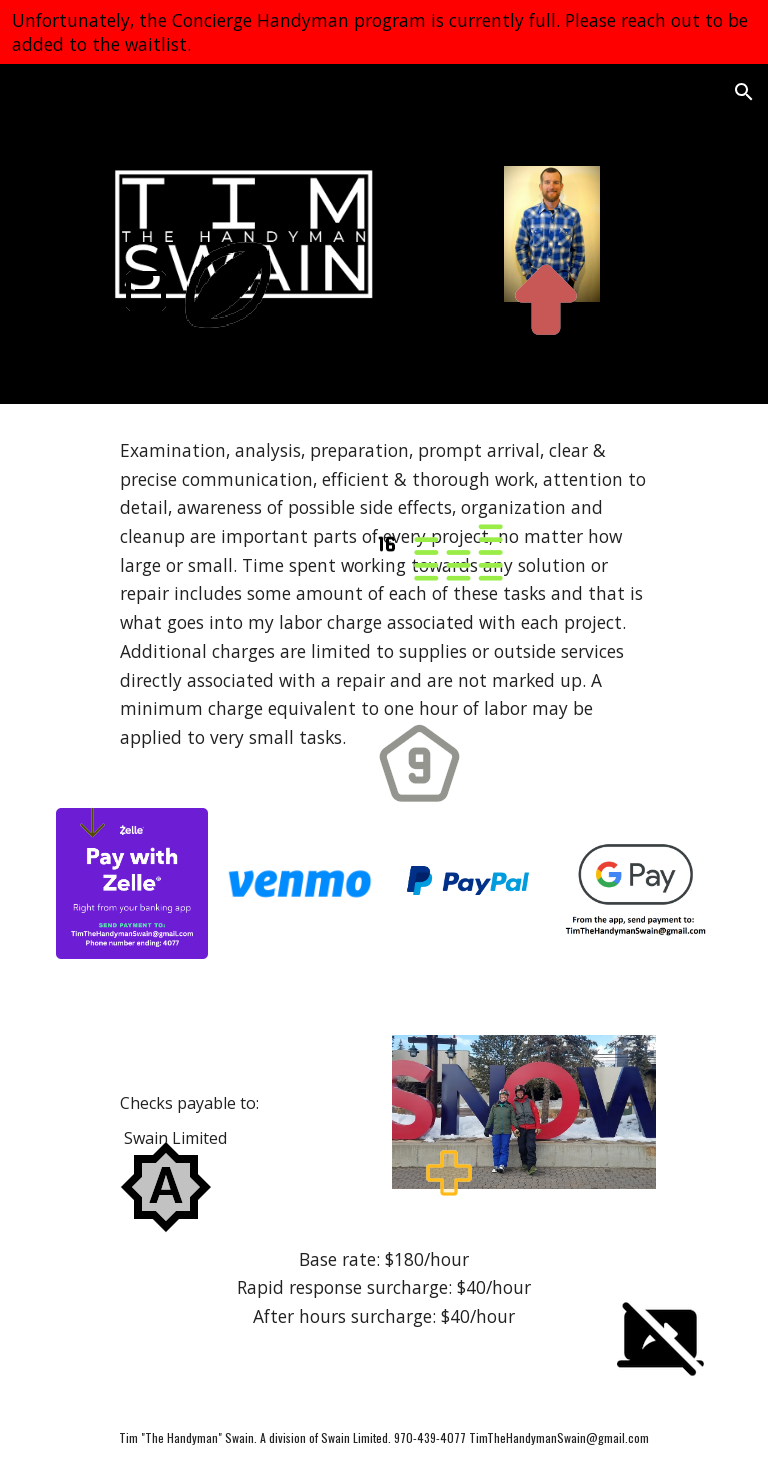 Image resolution: width=768 pixels, height=1477 pixels. Describe the element at coordinates (660, 1338) in the screenshot. I see `stop sharing your screen` at that location.